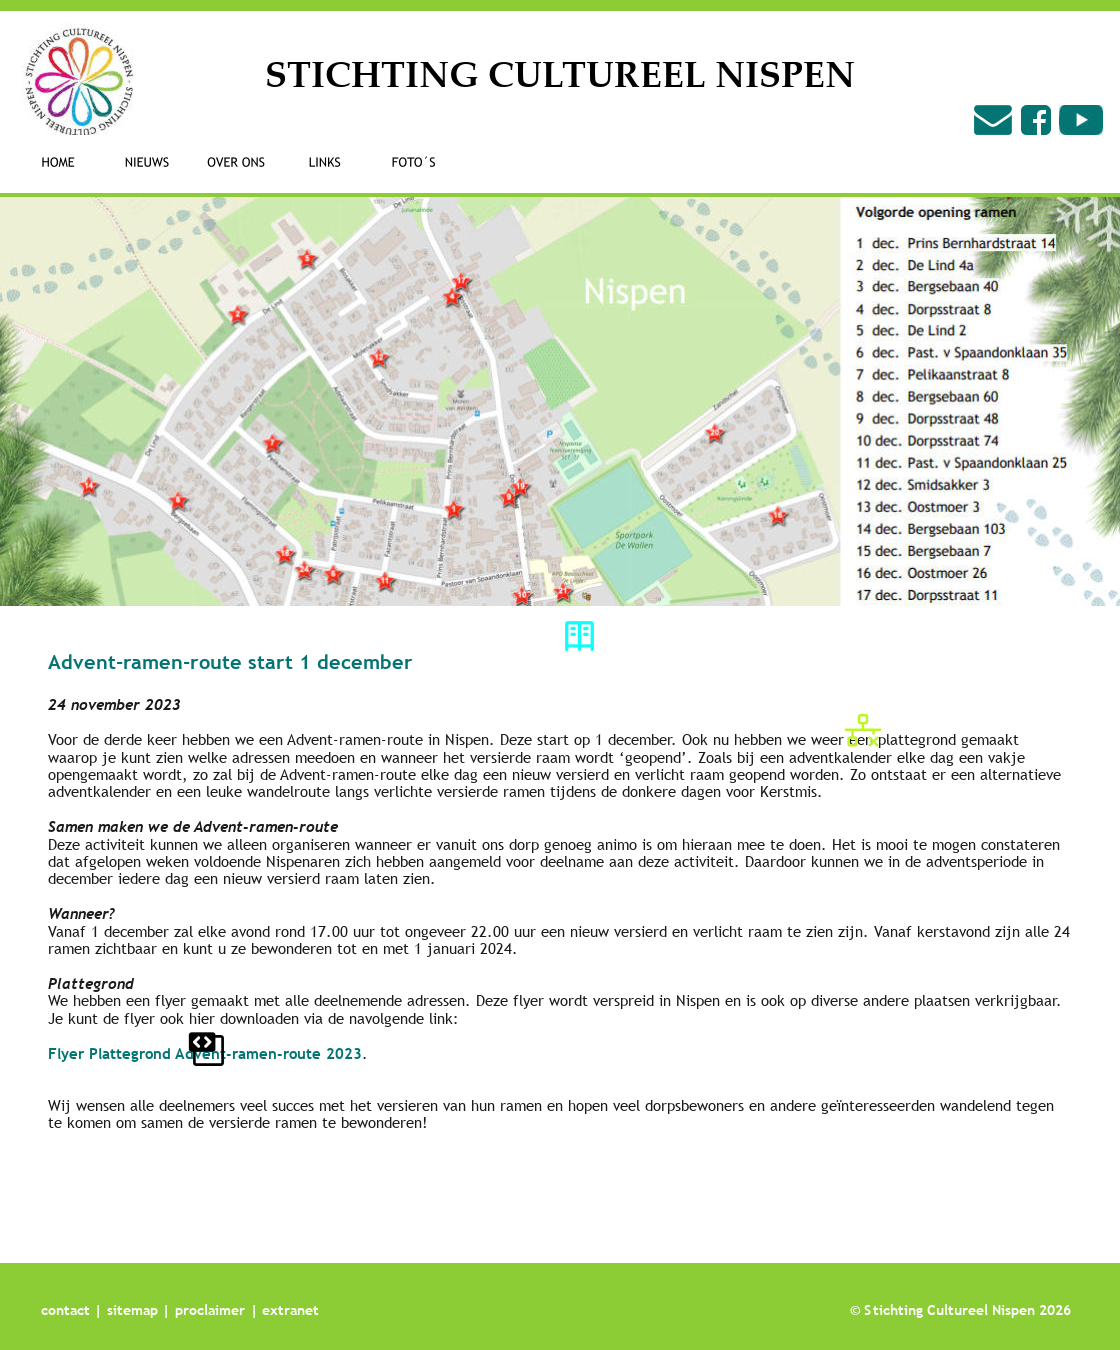 Image resolution: width=1120 pixels, height=1350 pixels. I want to click on network connection error or failure, so click(863, 731).